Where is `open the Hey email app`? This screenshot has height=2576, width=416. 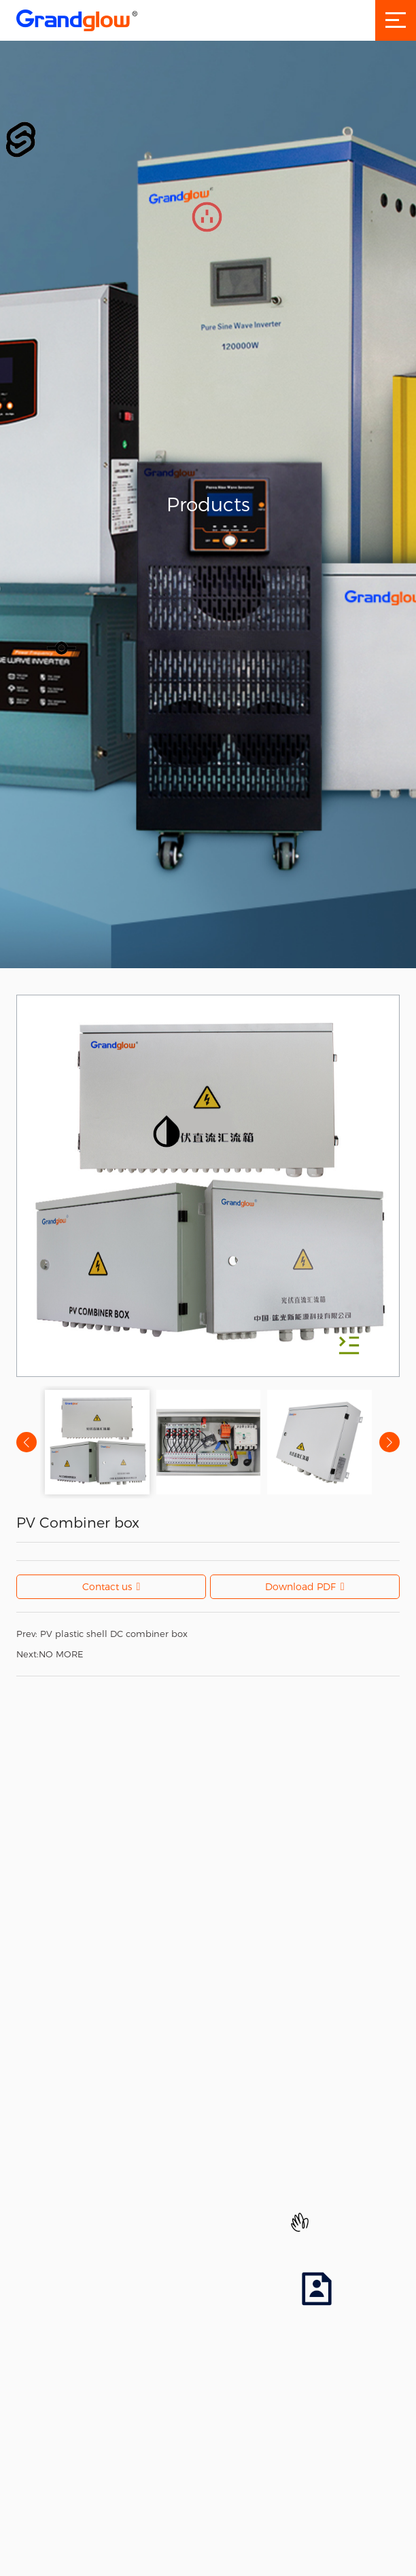 open the Hey email app is located at coordinates (300, 2222).